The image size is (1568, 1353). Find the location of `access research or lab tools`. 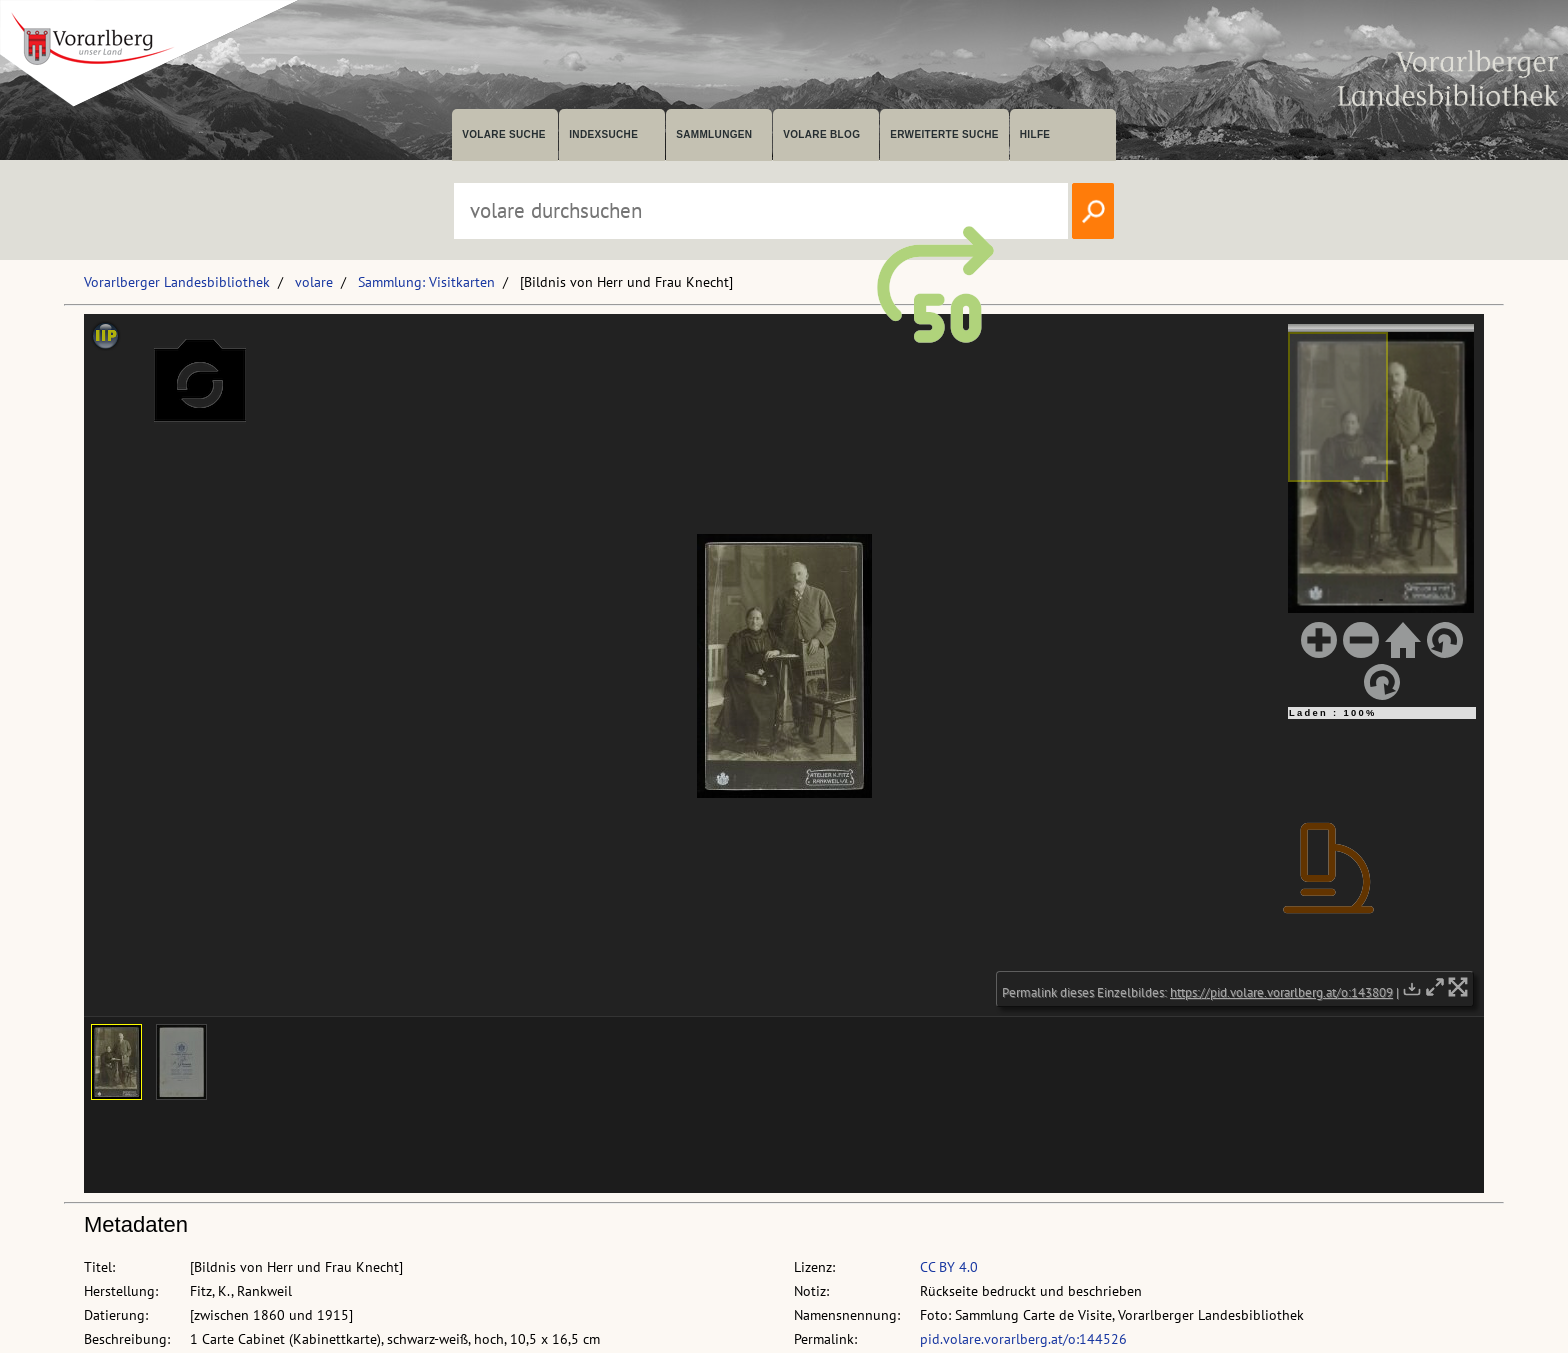

access research or lab tools is located at coordinates (1328, 871).